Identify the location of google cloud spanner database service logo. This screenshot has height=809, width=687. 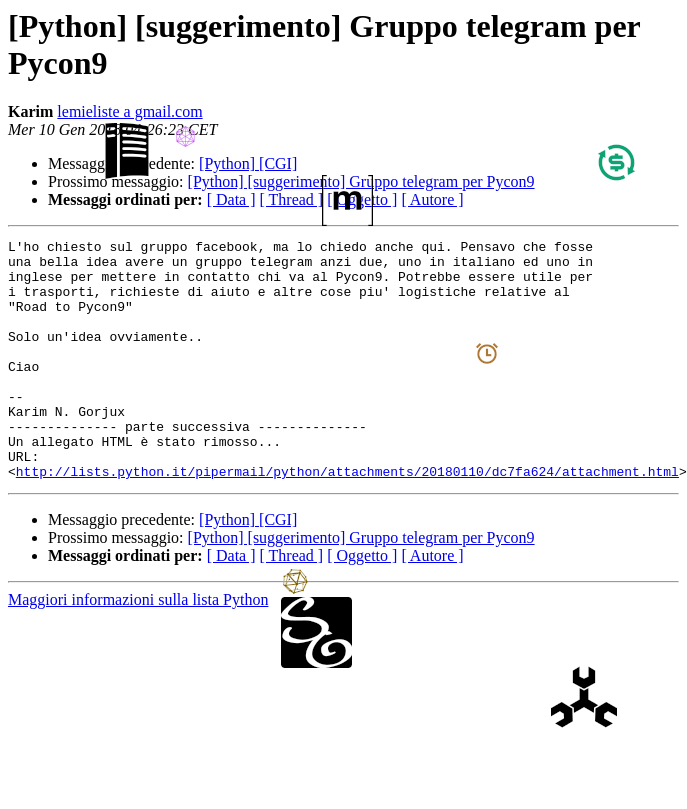
(584, 697).